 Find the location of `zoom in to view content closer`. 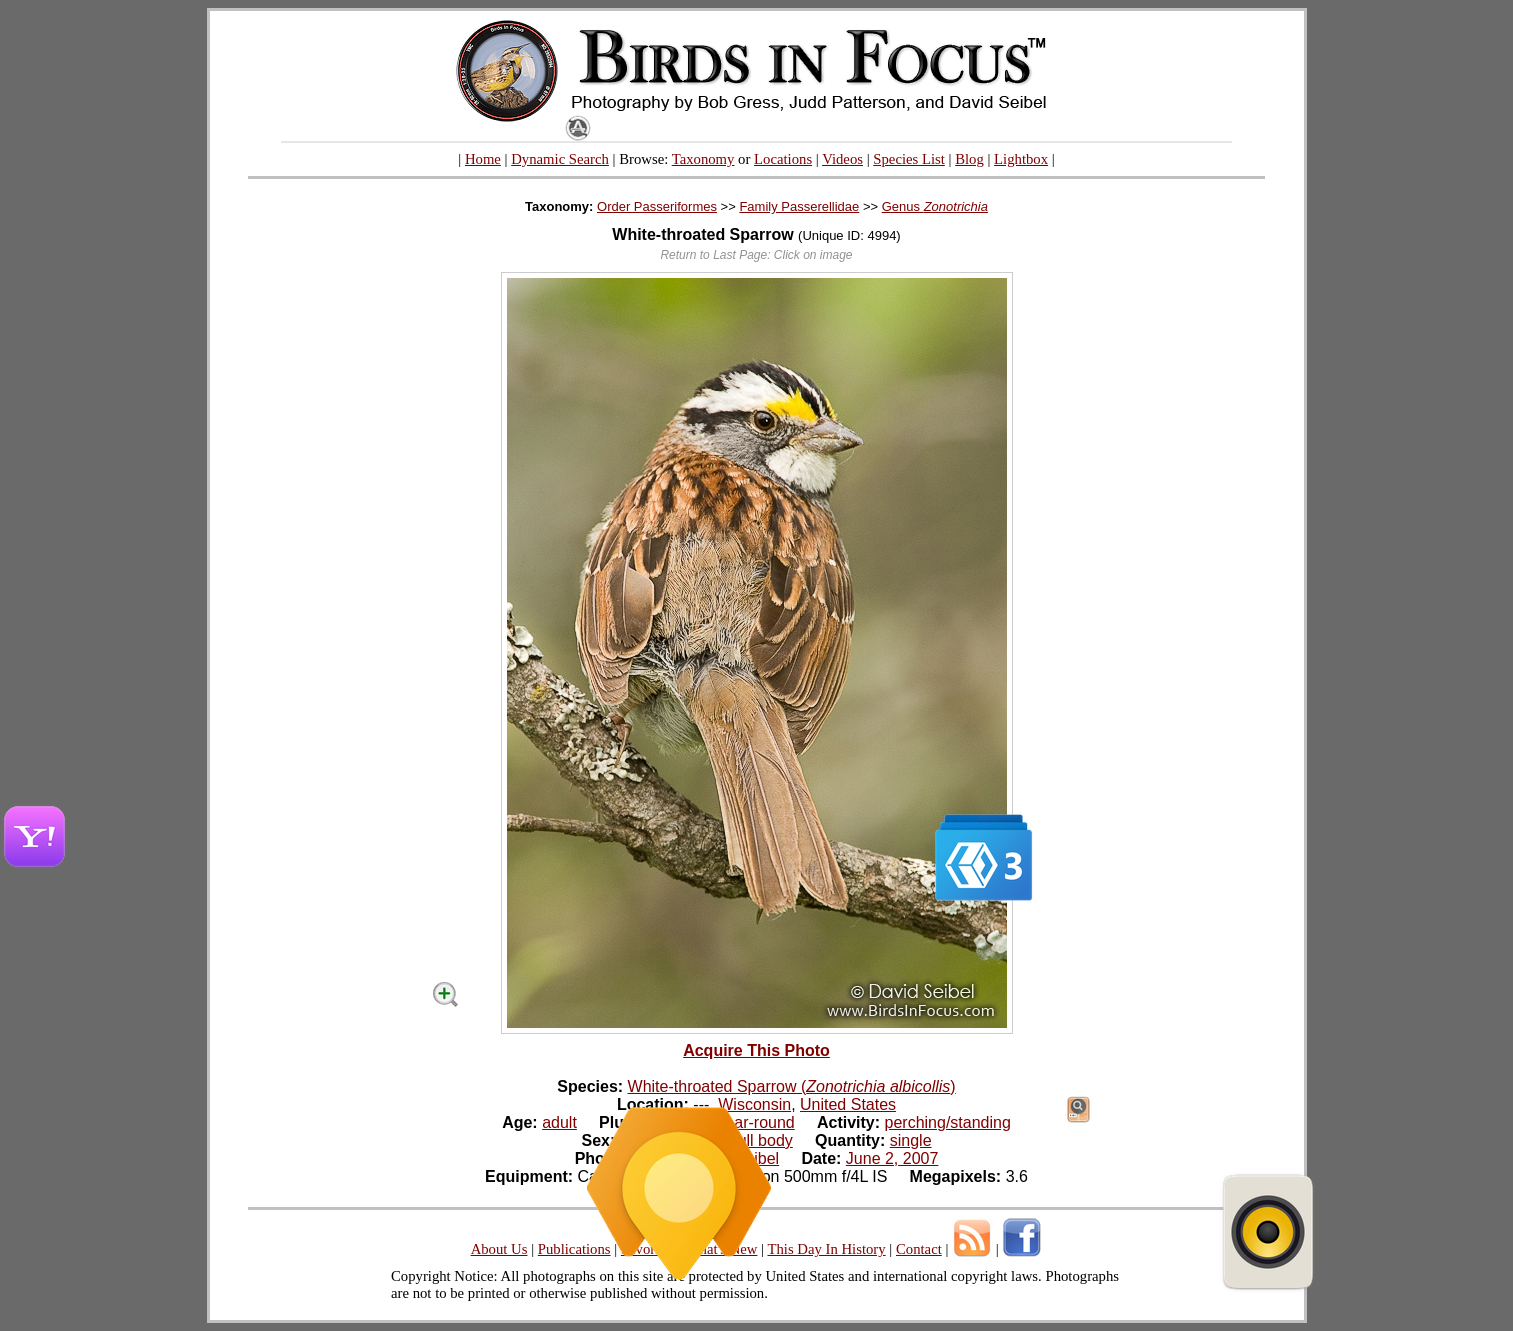

zoom in to view content closer is located at coordinates (445, 994).